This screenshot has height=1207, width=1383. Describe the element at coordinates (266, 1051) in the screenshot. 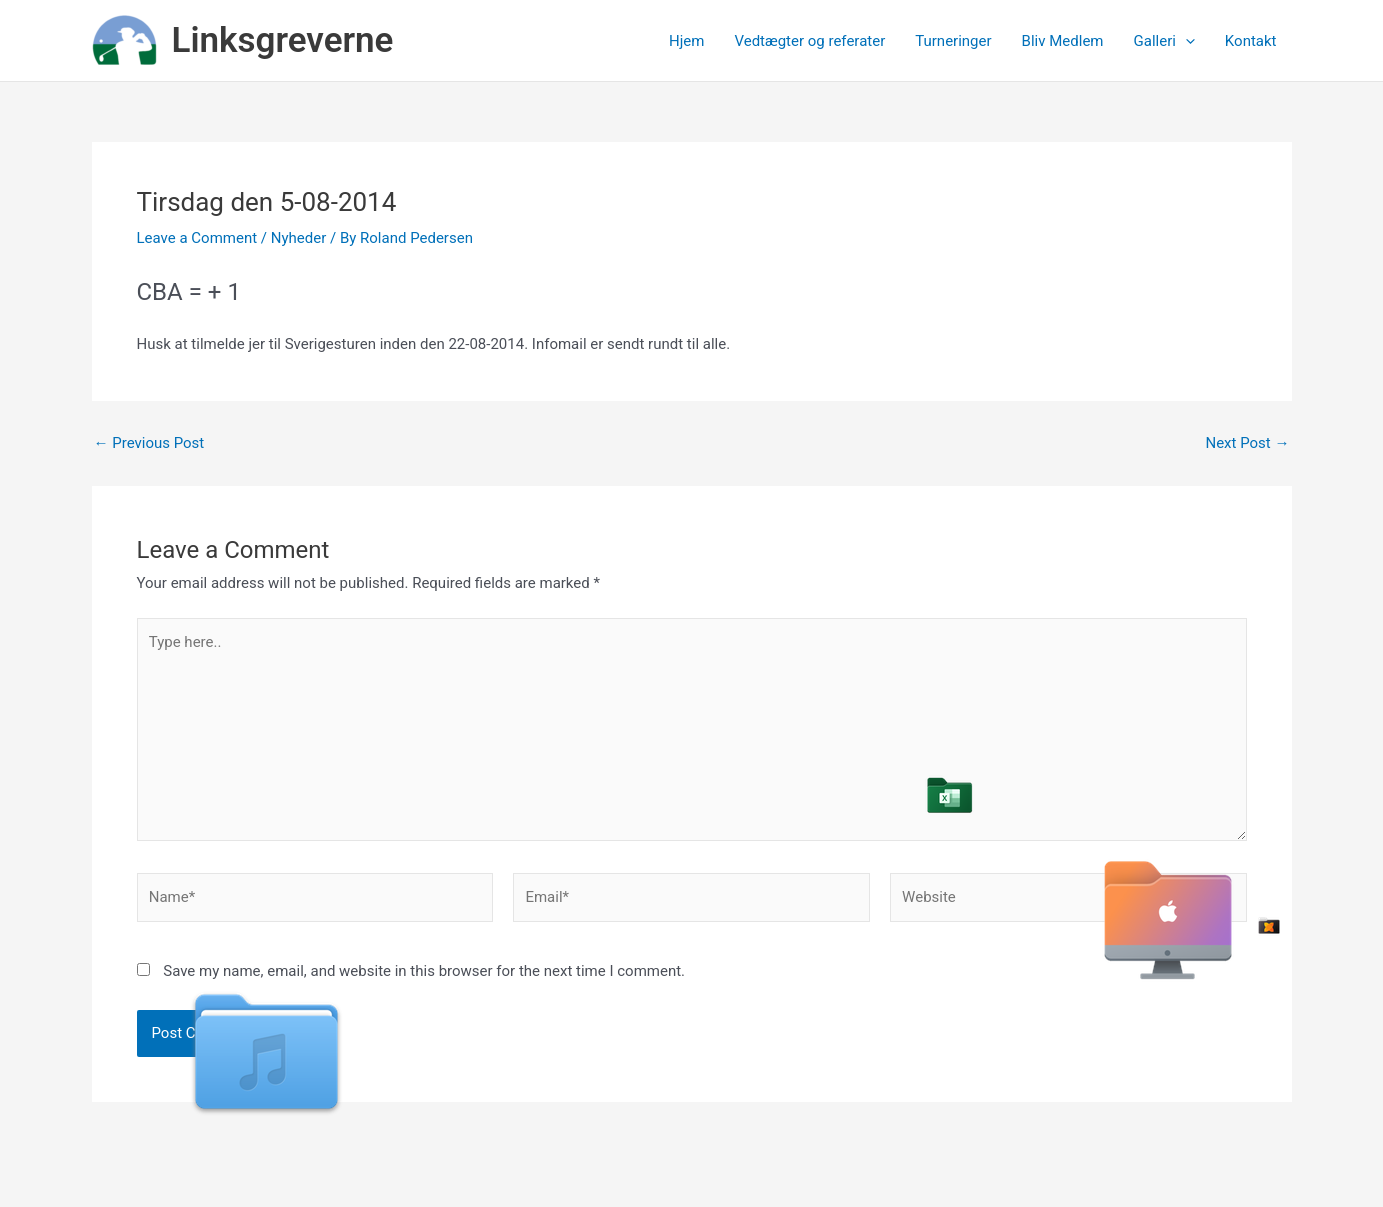

I see `open your music folder` at that location.